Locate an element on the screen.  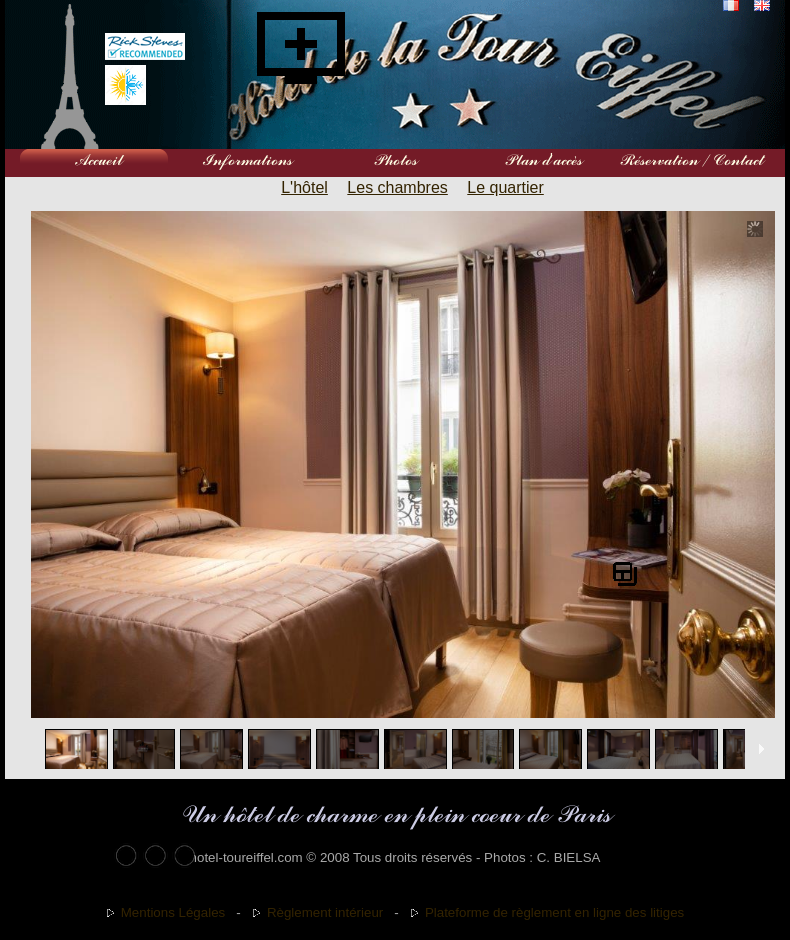
access additional options or actions is located at coordinates (155, 855).